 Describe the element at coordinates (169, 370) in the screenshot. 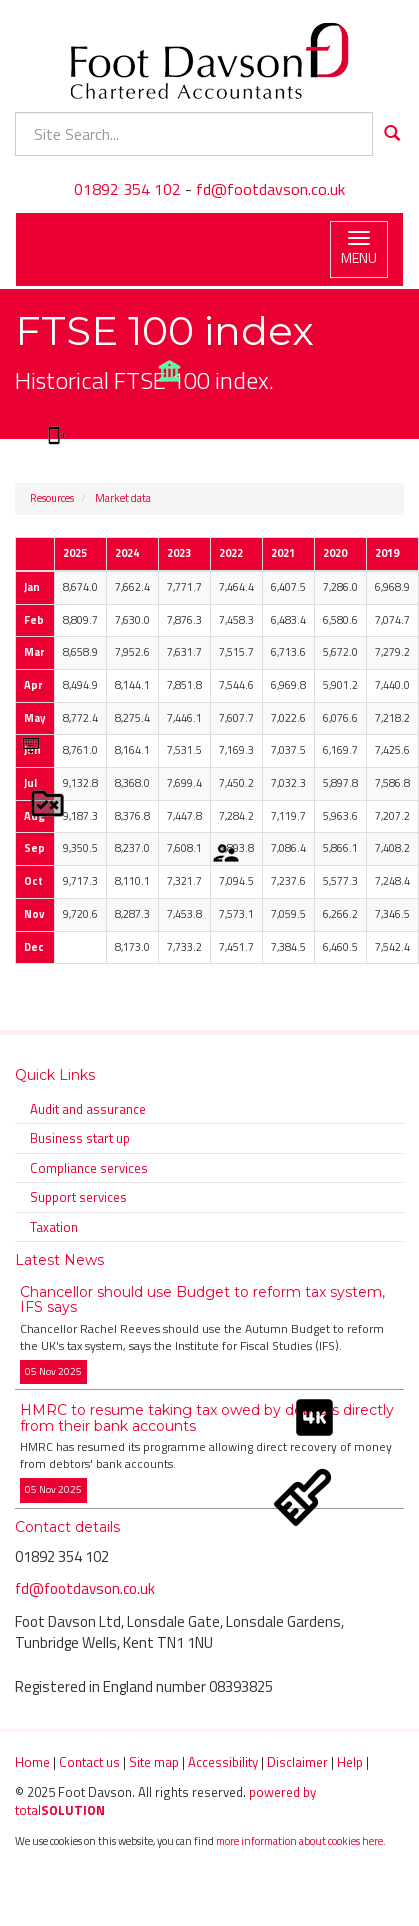

I see `access banking or financial services` at that location.